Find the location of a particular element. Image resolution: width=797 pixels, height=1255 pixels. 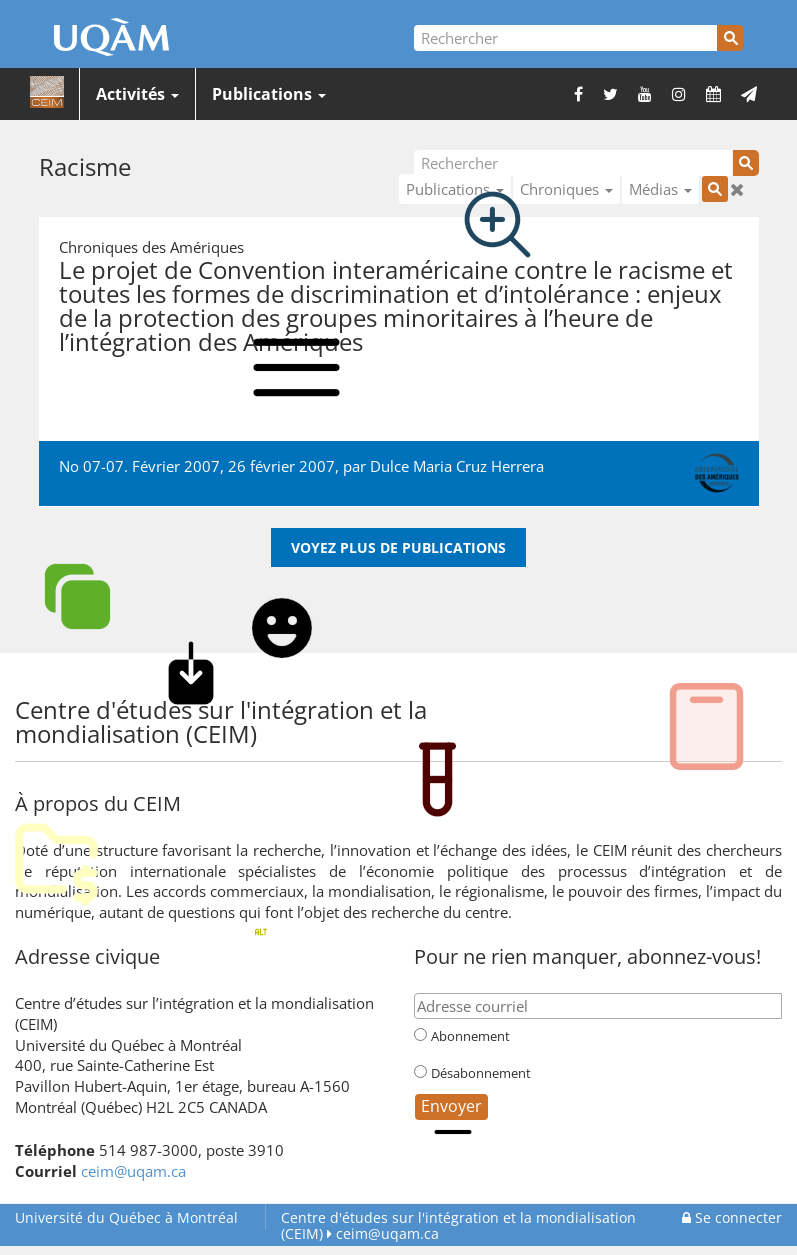

decrease quantity or value is located at coordinates (453, 1132).